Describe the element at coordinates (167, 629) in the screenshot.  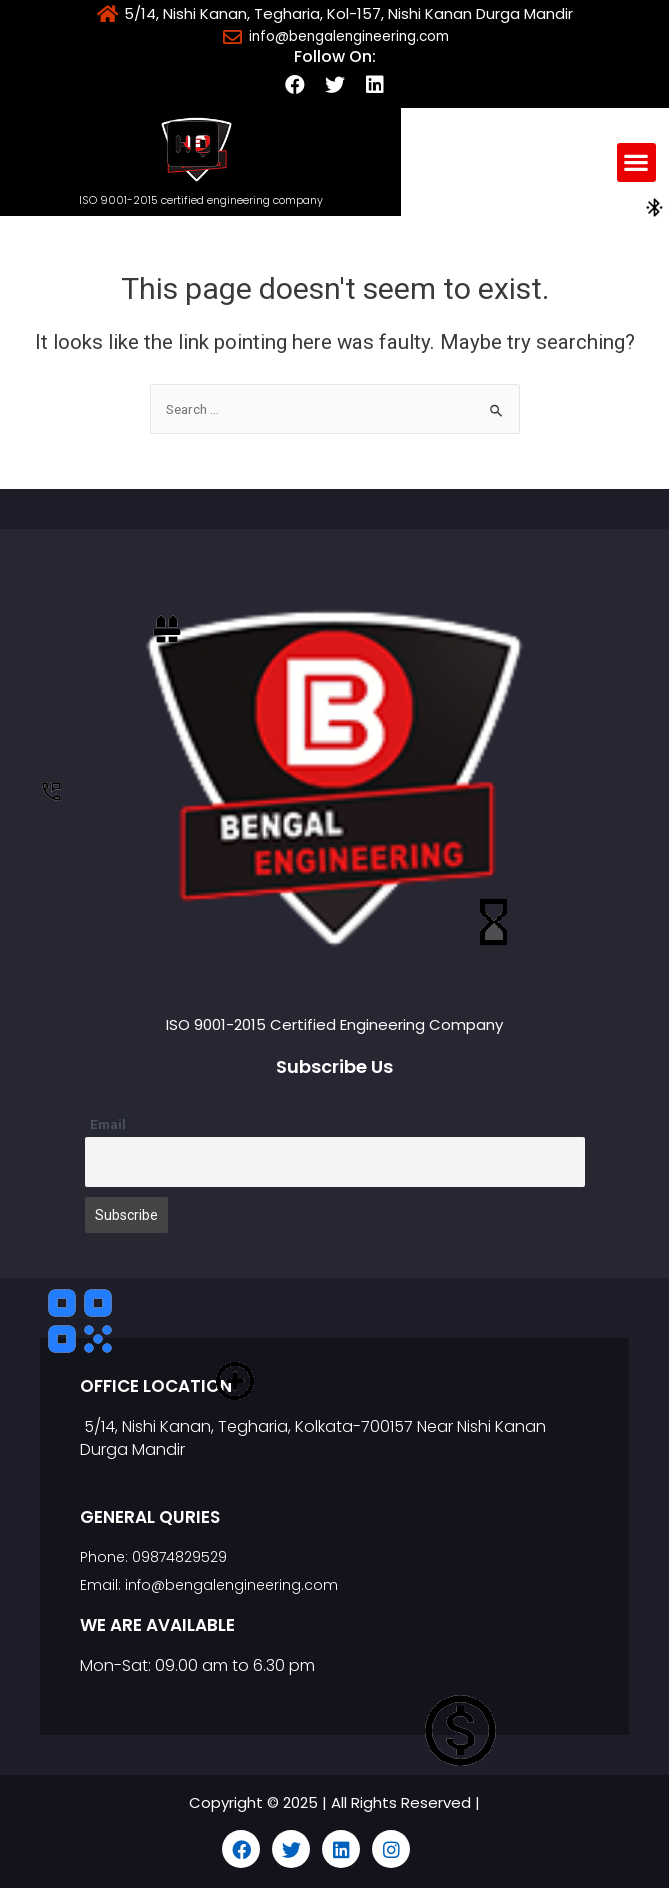
I see `set boundary or perimeter limits` at that location.